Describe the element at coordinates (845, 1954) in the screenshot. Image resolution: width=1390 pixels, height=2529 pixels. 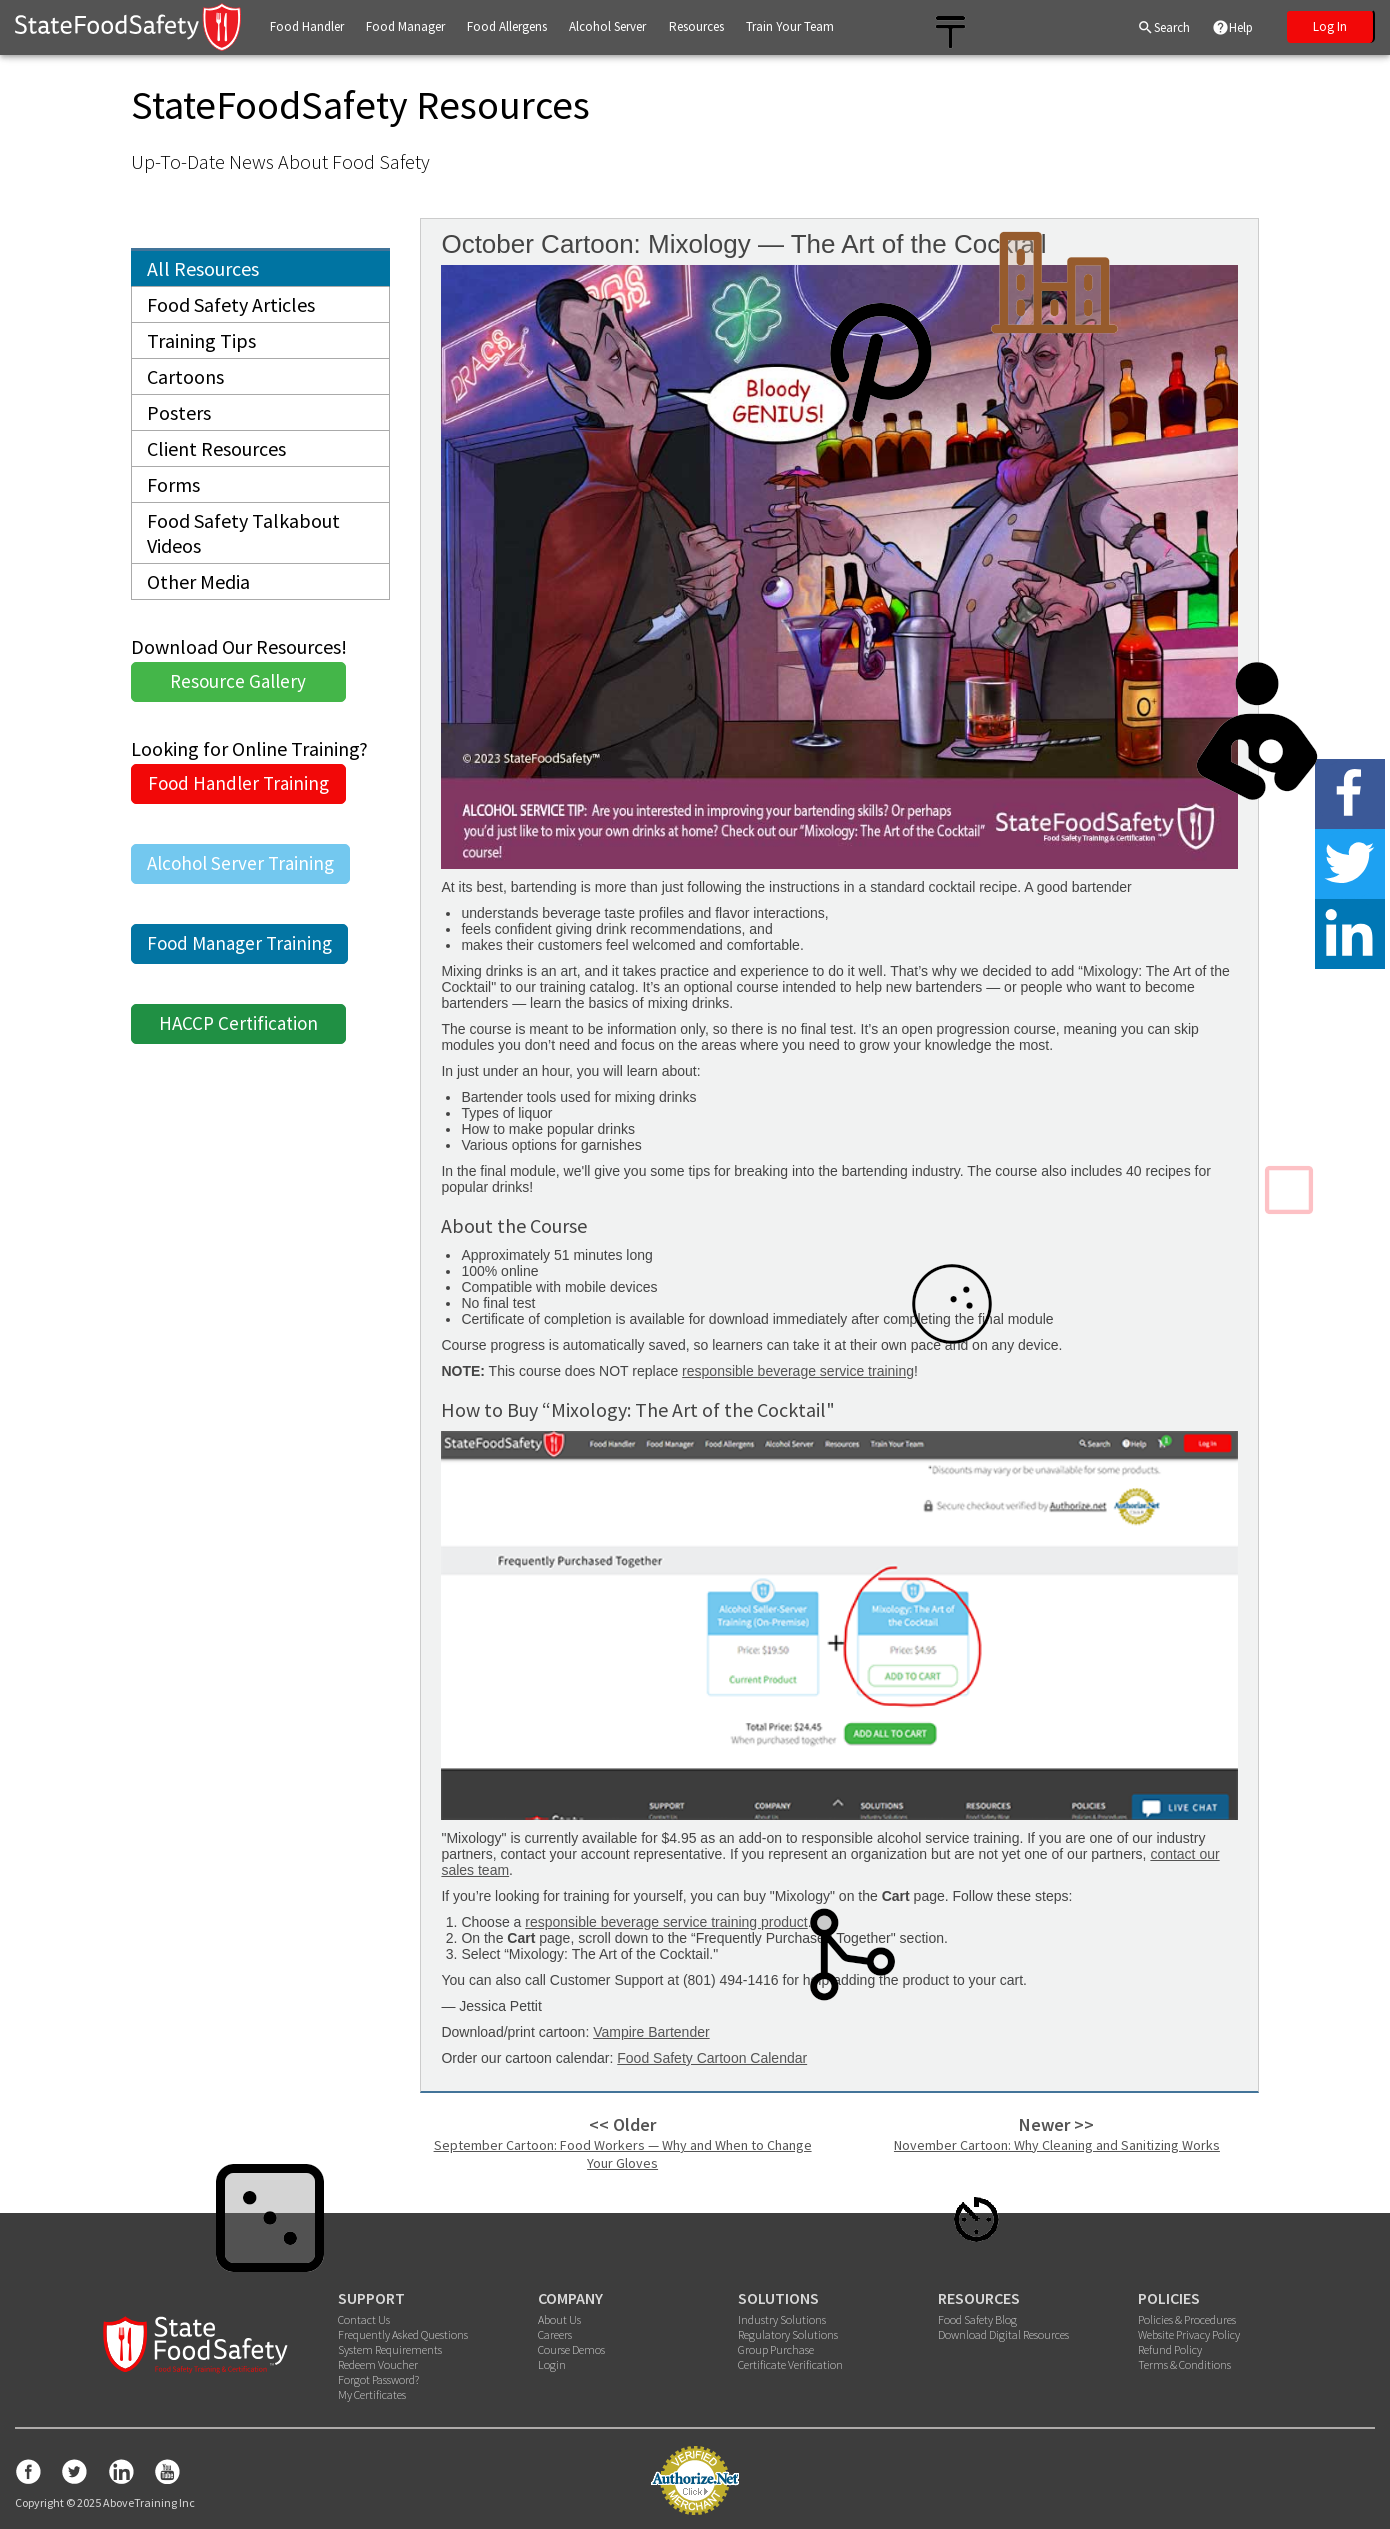
I see `merge branches in version control` at that location.